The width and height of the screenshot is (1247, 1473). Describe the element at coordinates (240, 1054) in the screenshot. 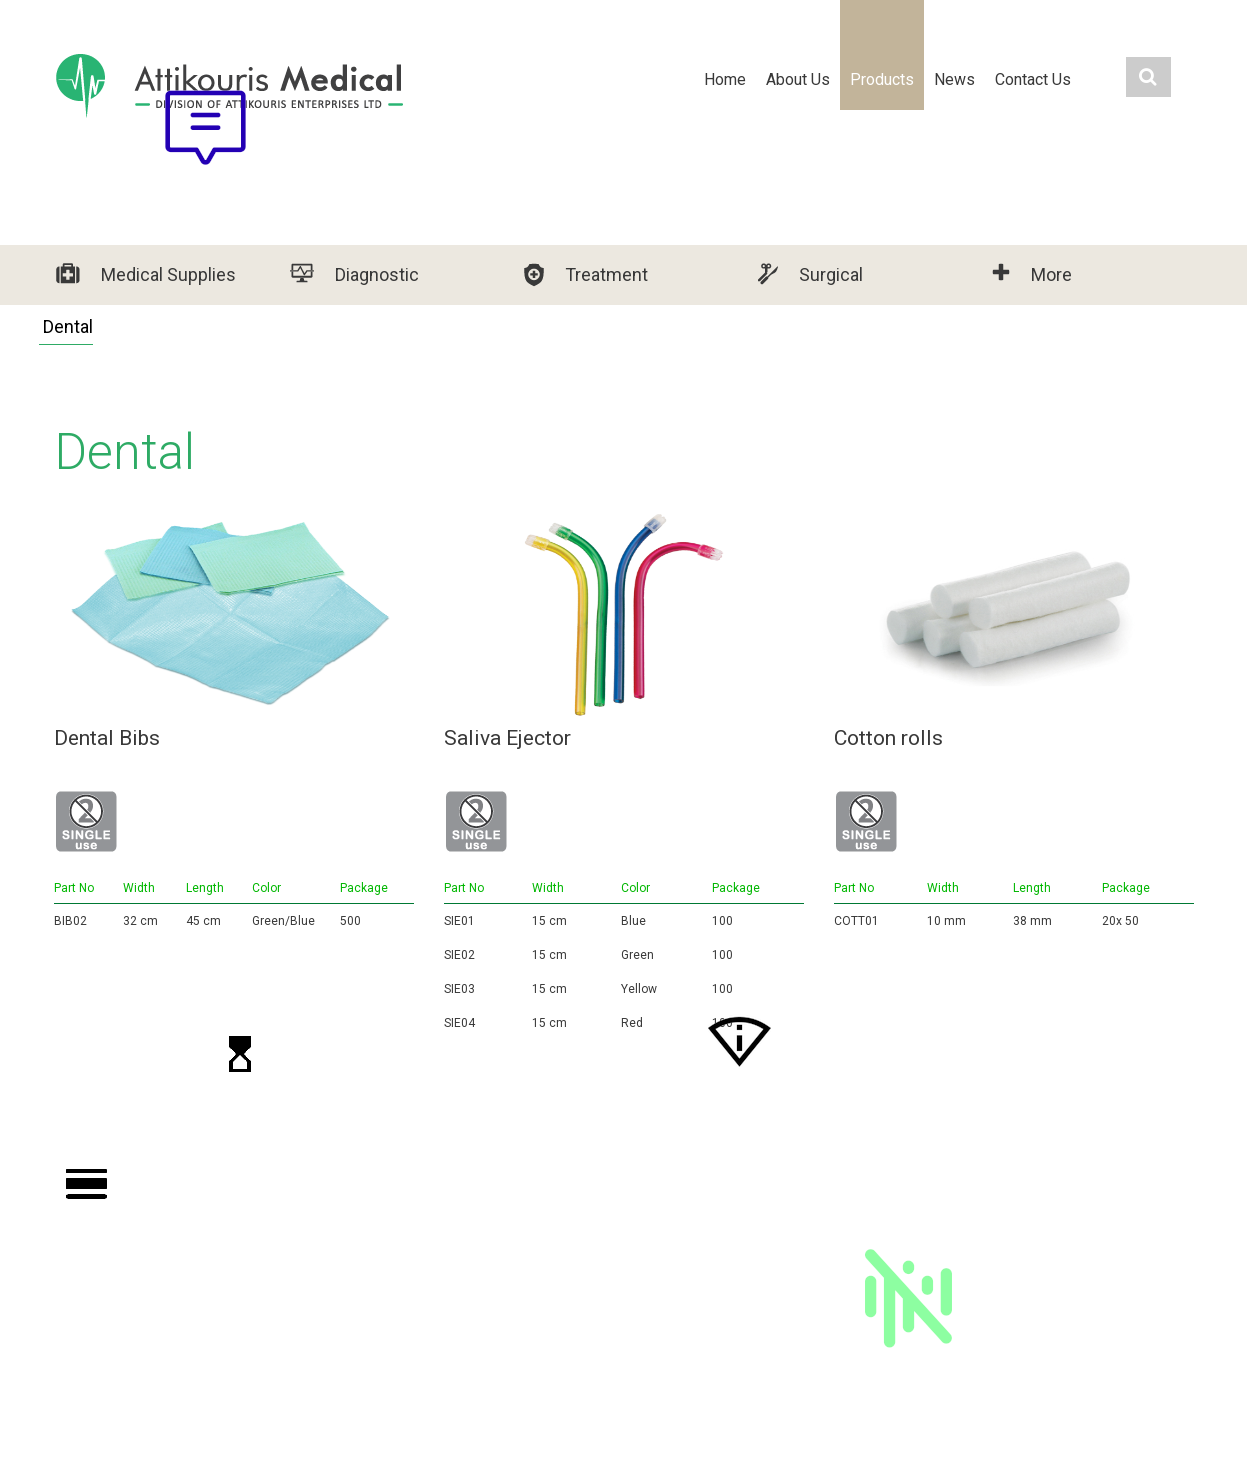

I see `indicates time remaining or process in progress` at that location.